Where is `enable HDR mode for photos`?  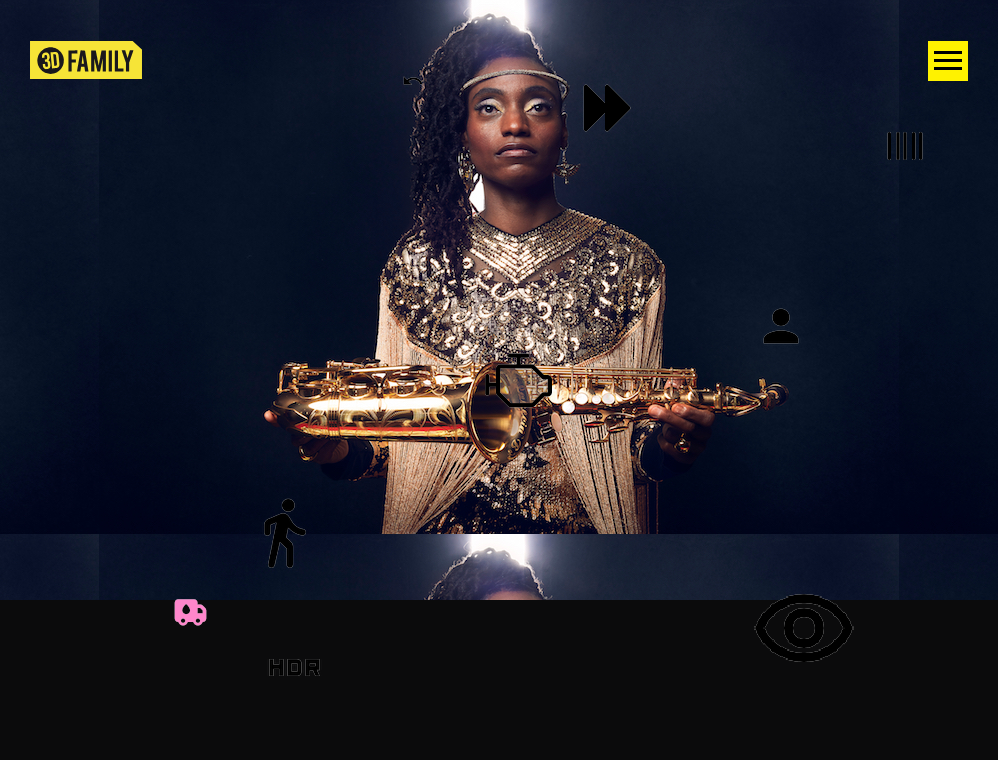
enable HDR mode for photos is located at coordinates (294, 667).